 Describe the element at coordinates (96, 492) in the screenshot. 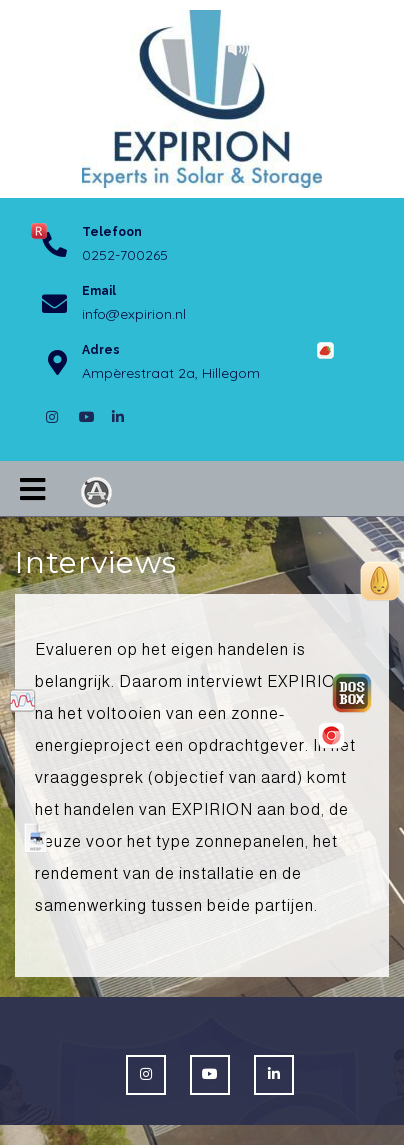

I see `check for available system updates` at that location.